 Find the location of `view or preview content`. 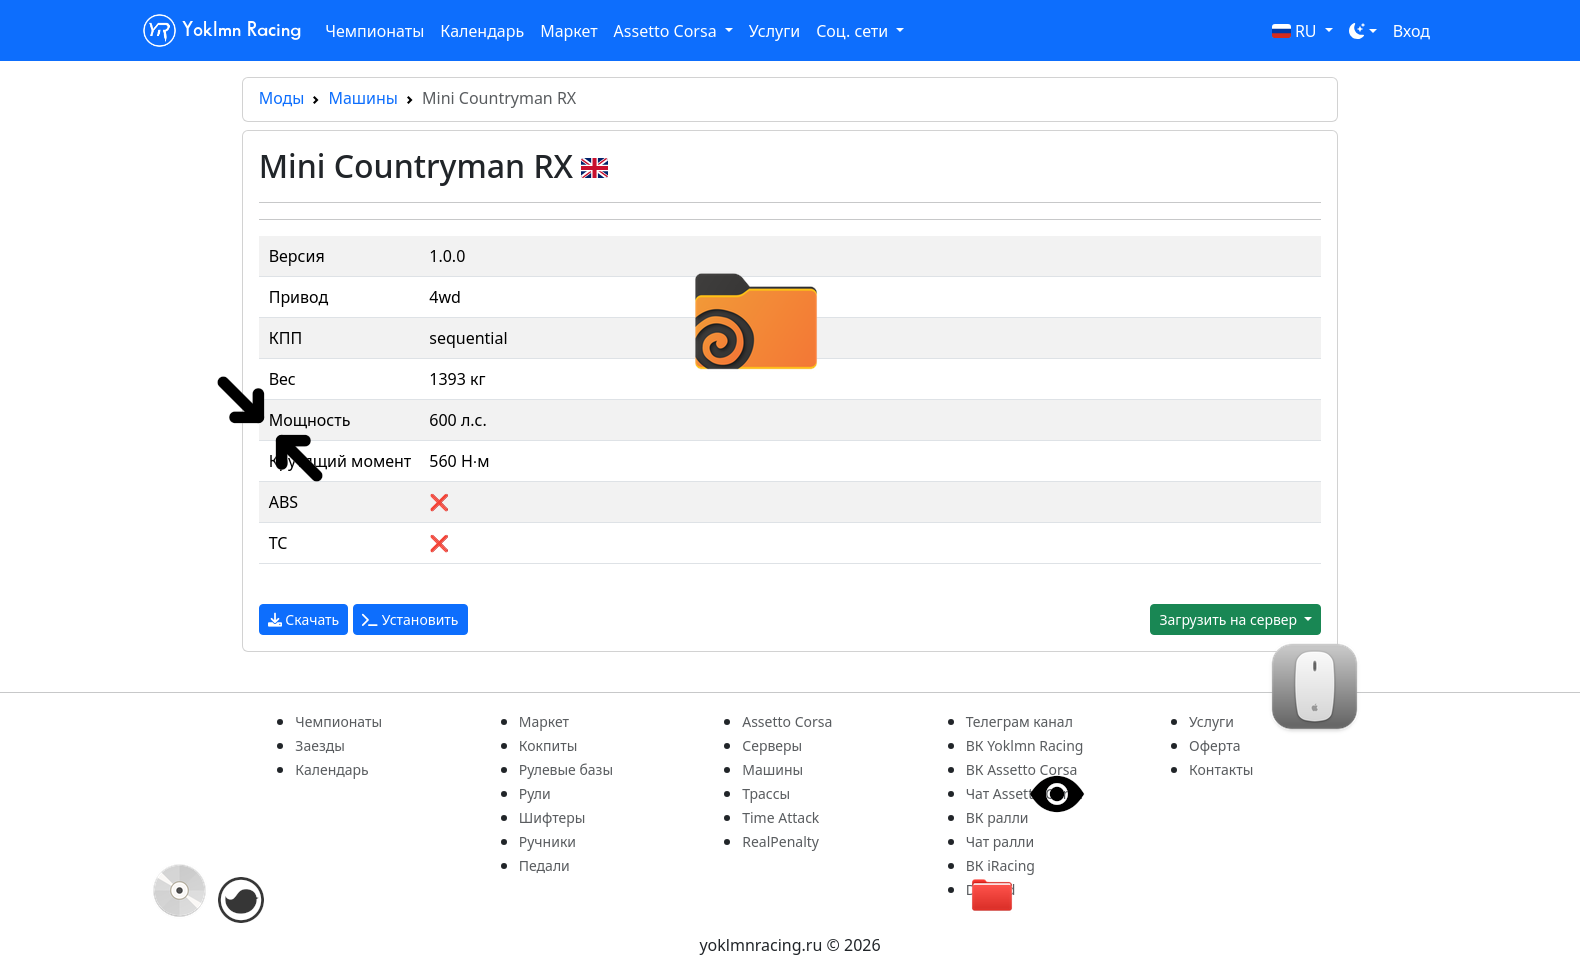

view or preview content is located at coordinates (1057, 794).